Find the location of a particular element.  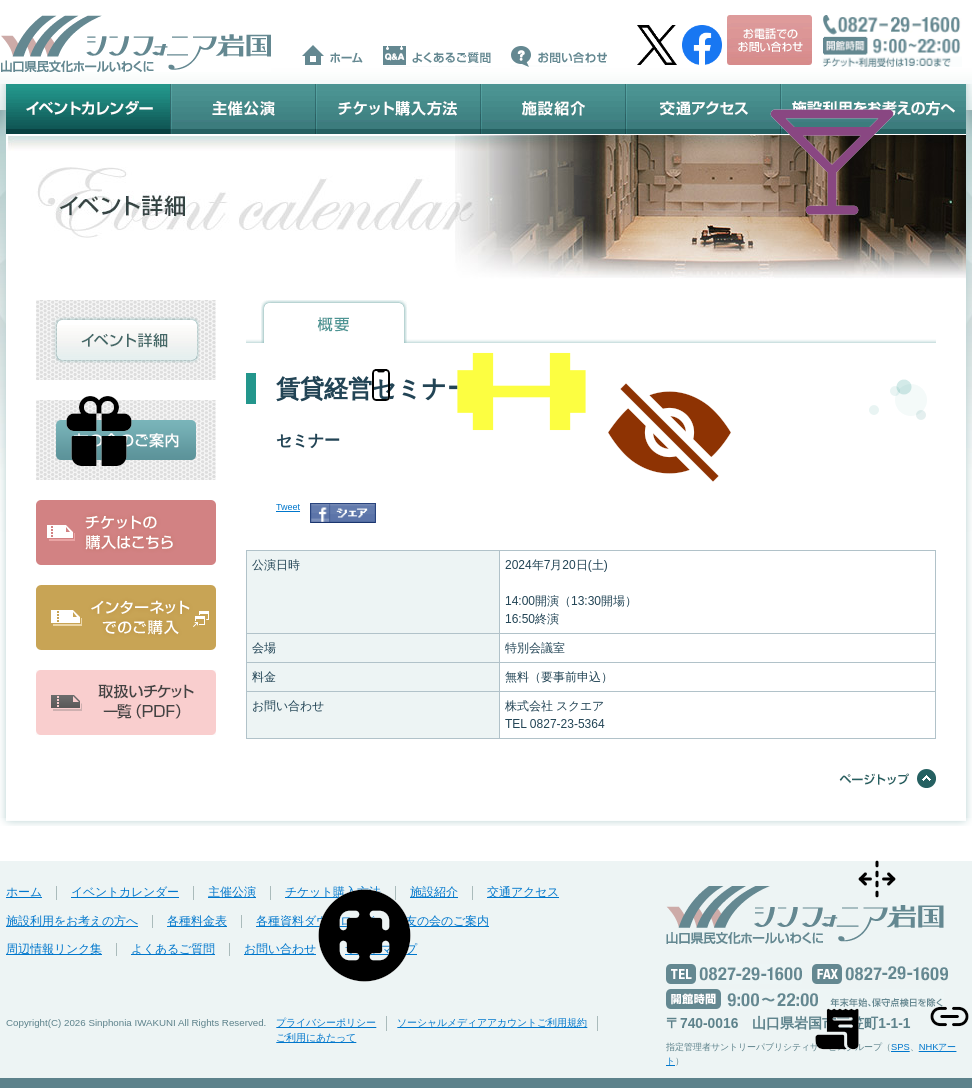

access workout or fitness features is located at coordinates (521, 391).